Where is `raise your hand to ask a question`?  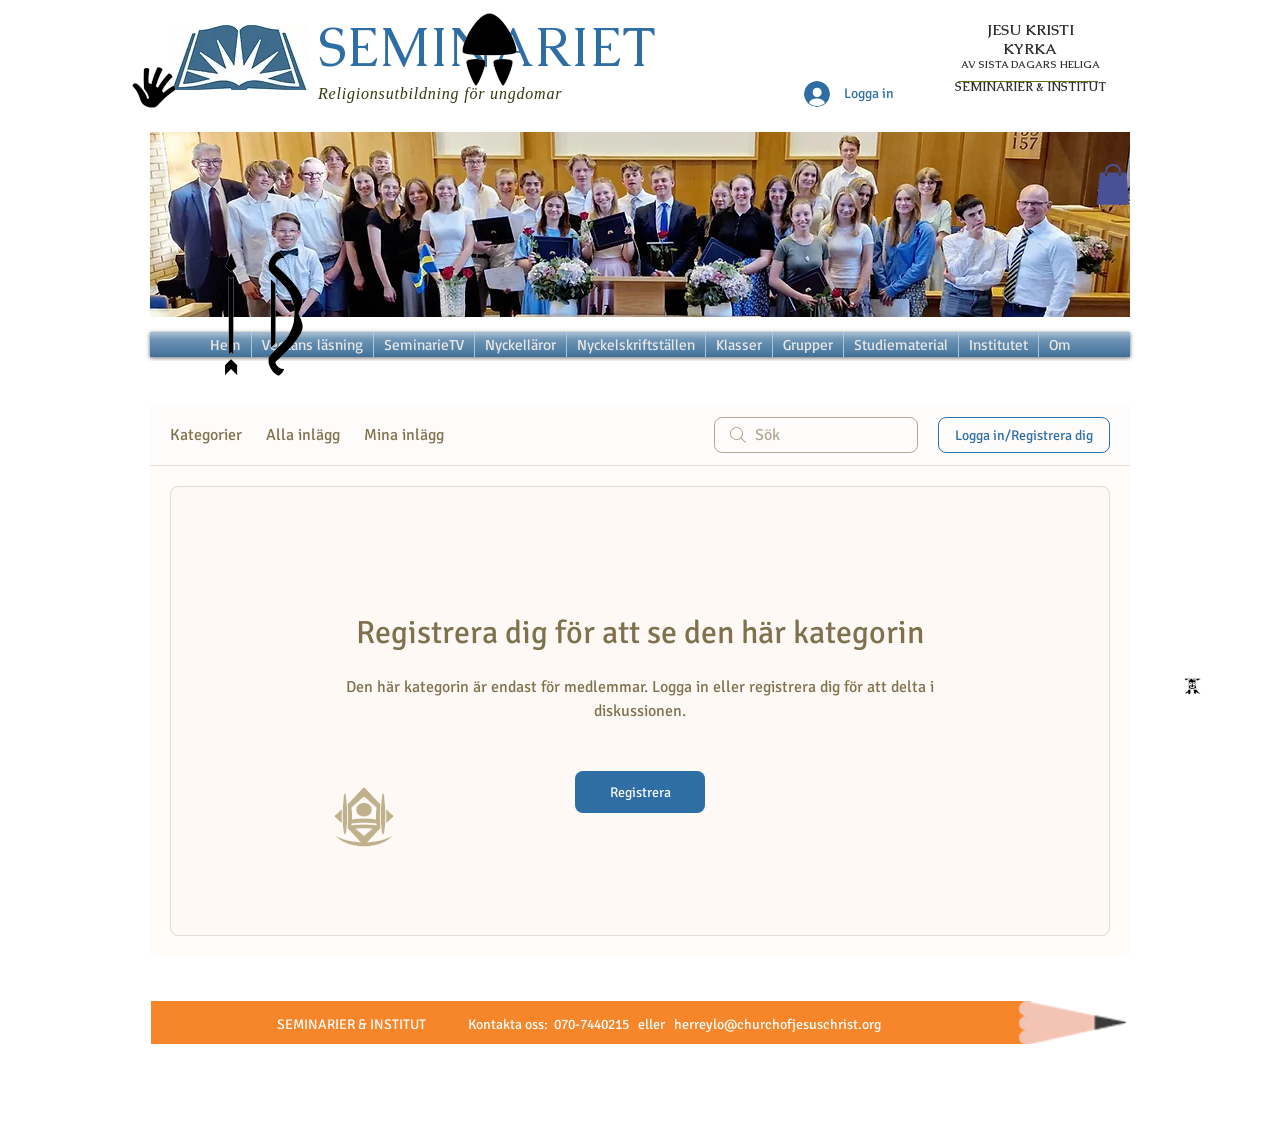 raise your hand to ask a question is located at coordinates (153, 87).